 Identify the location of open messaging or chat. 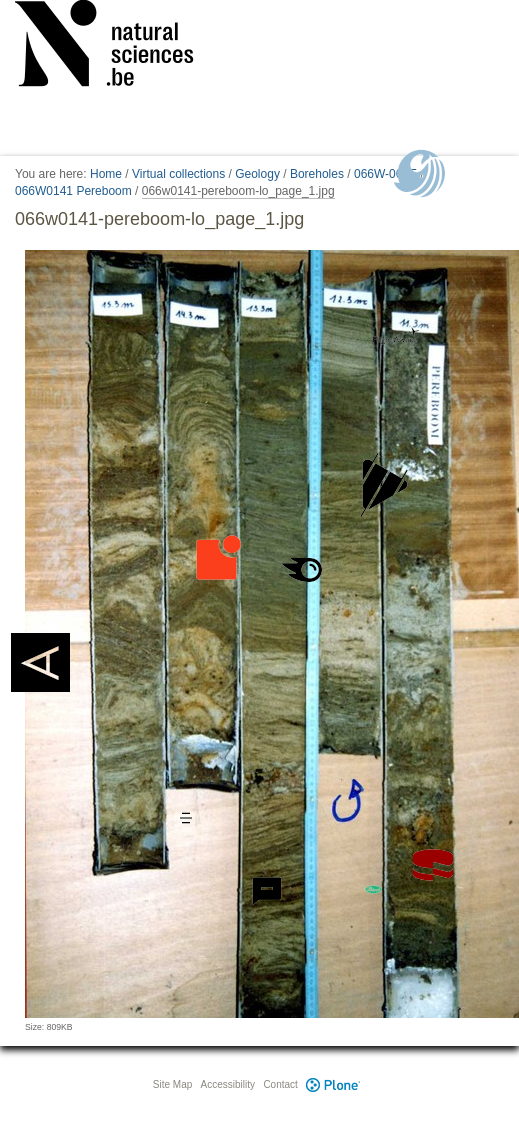
(267, 890).